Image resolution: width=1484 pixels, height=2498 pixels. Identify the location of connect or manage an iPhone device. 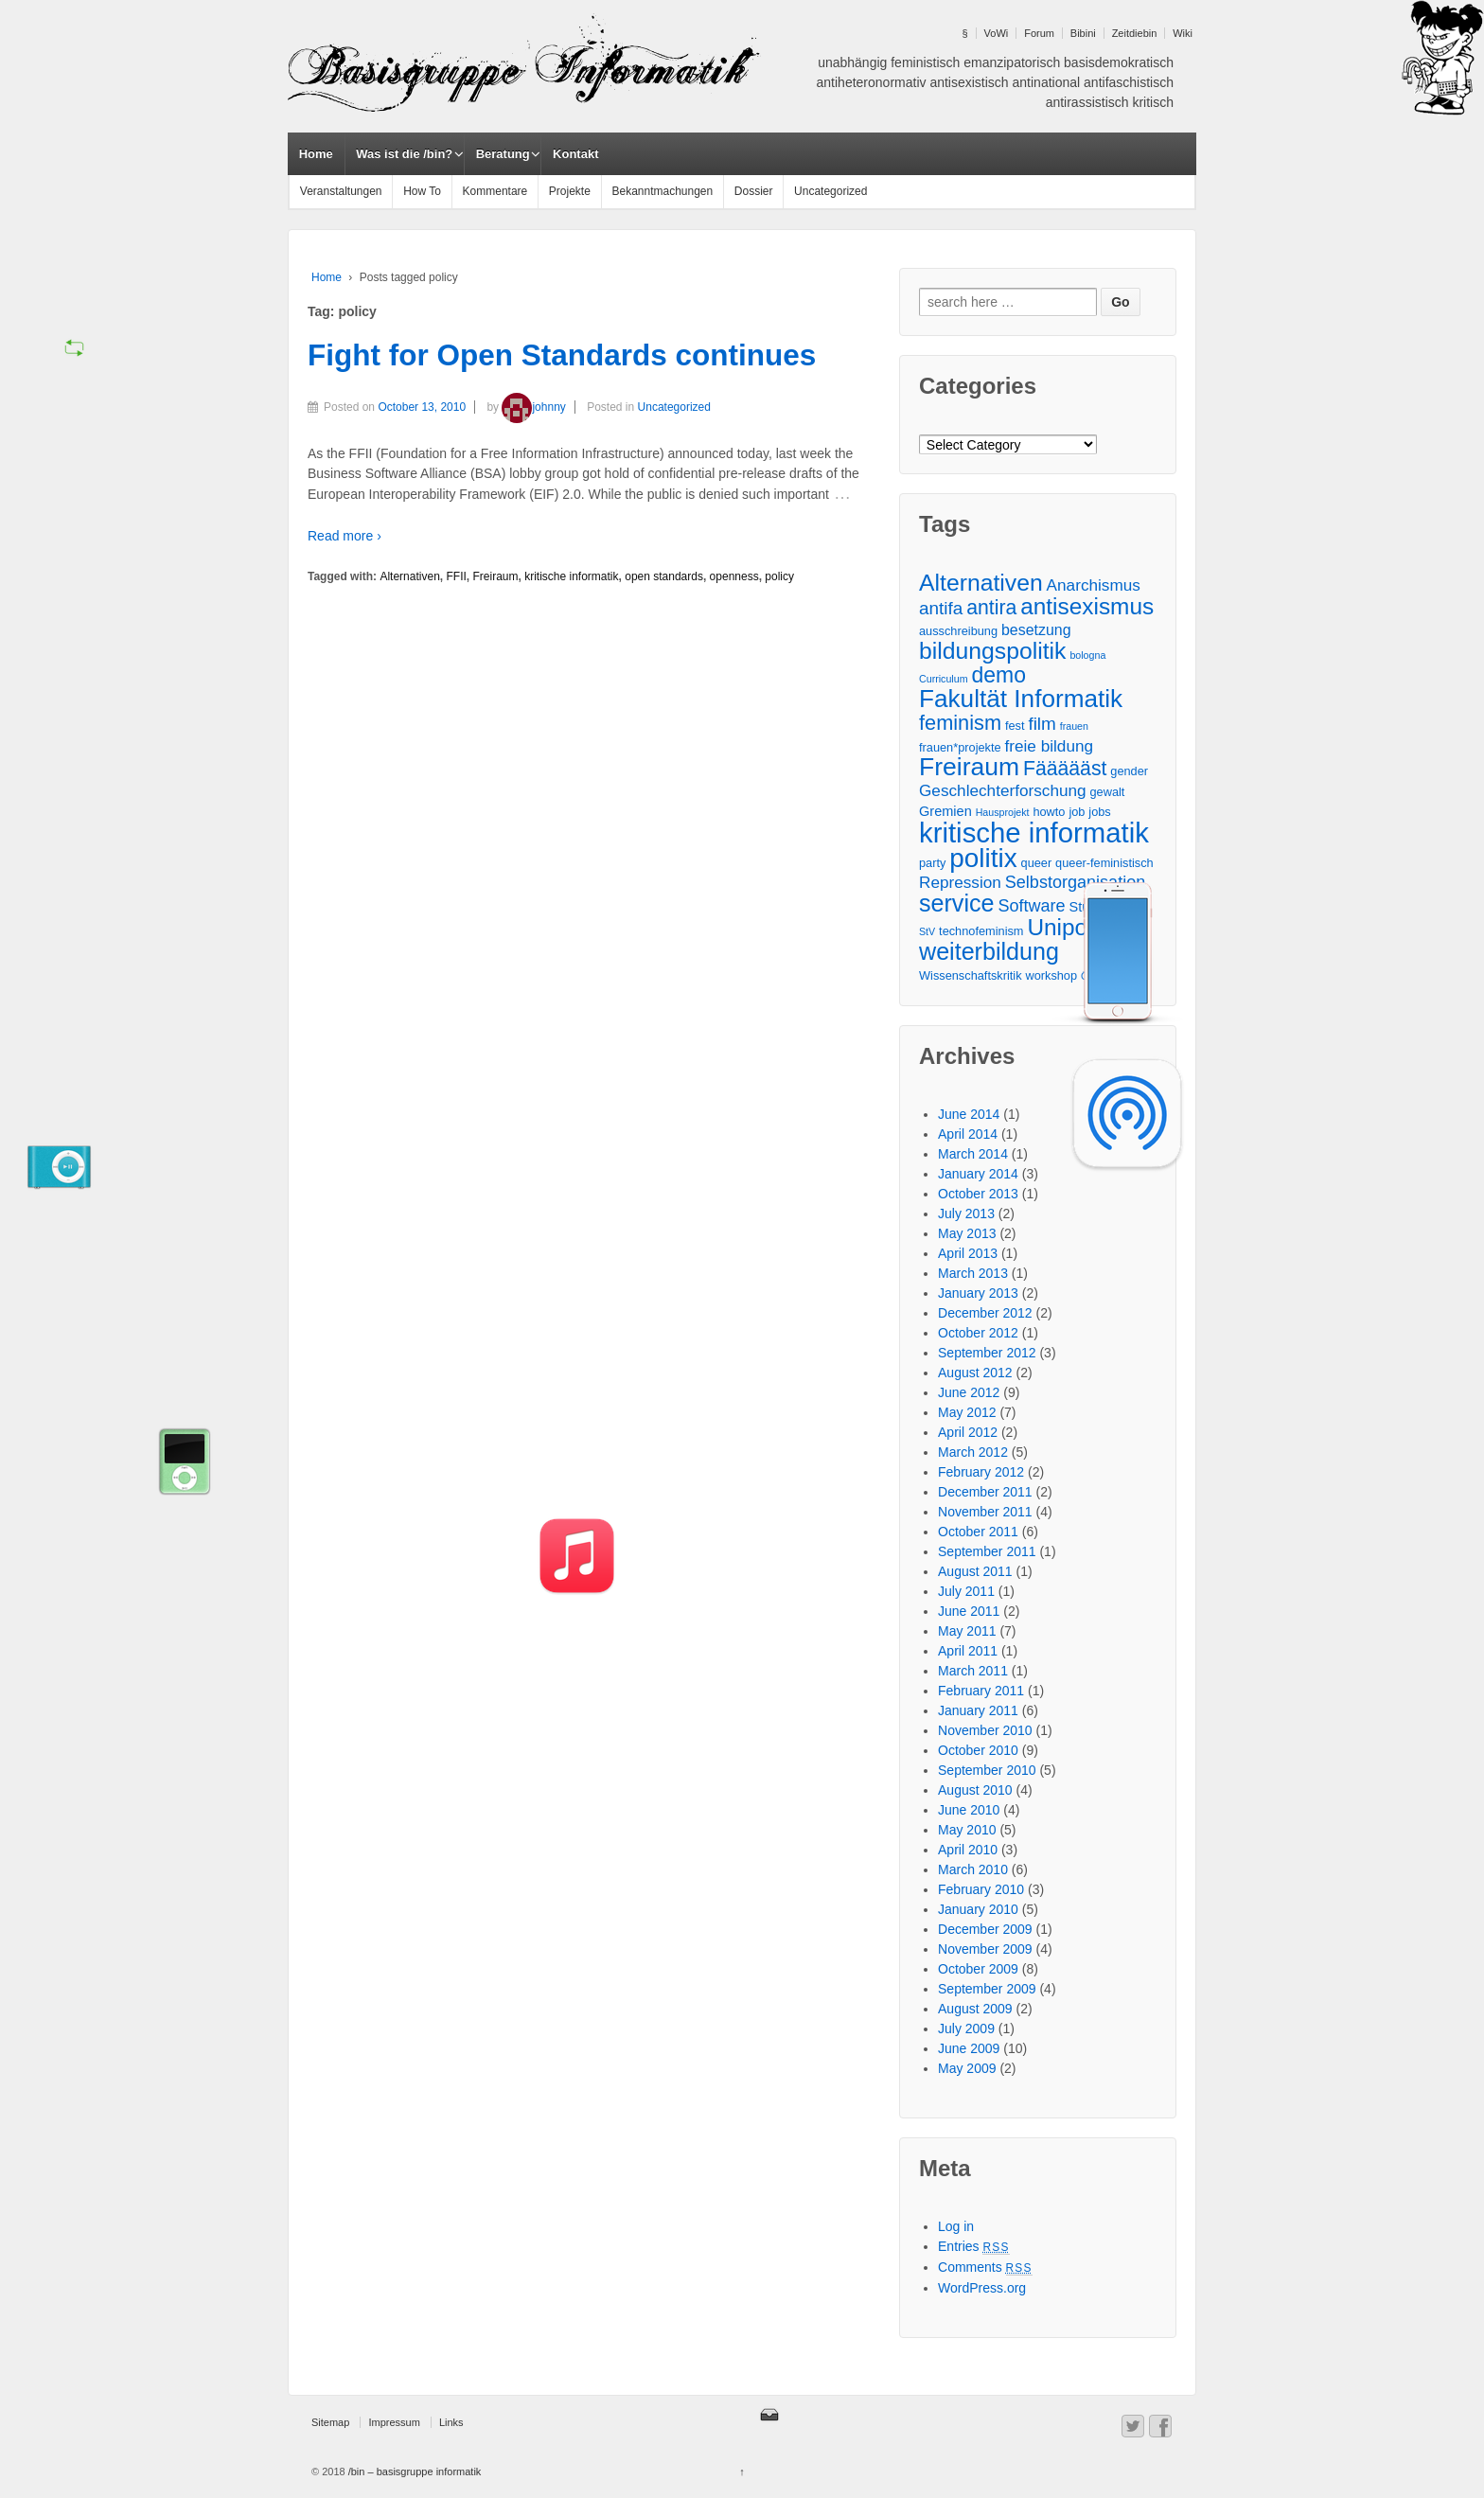
(1118, 953).